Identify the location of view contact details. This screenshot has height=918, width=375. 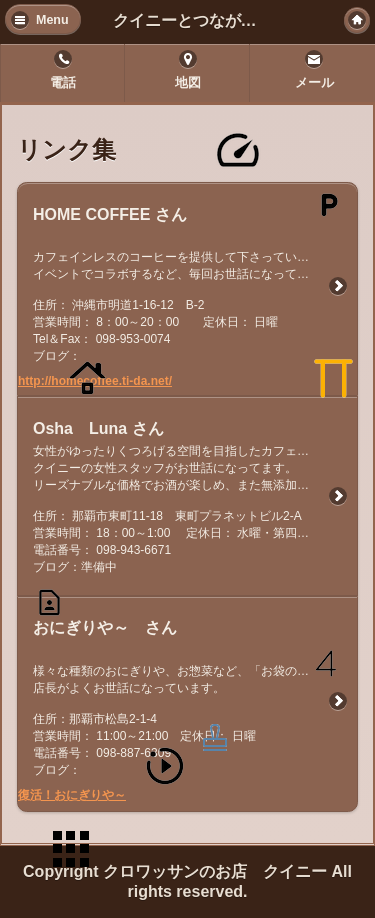
(49, 602).